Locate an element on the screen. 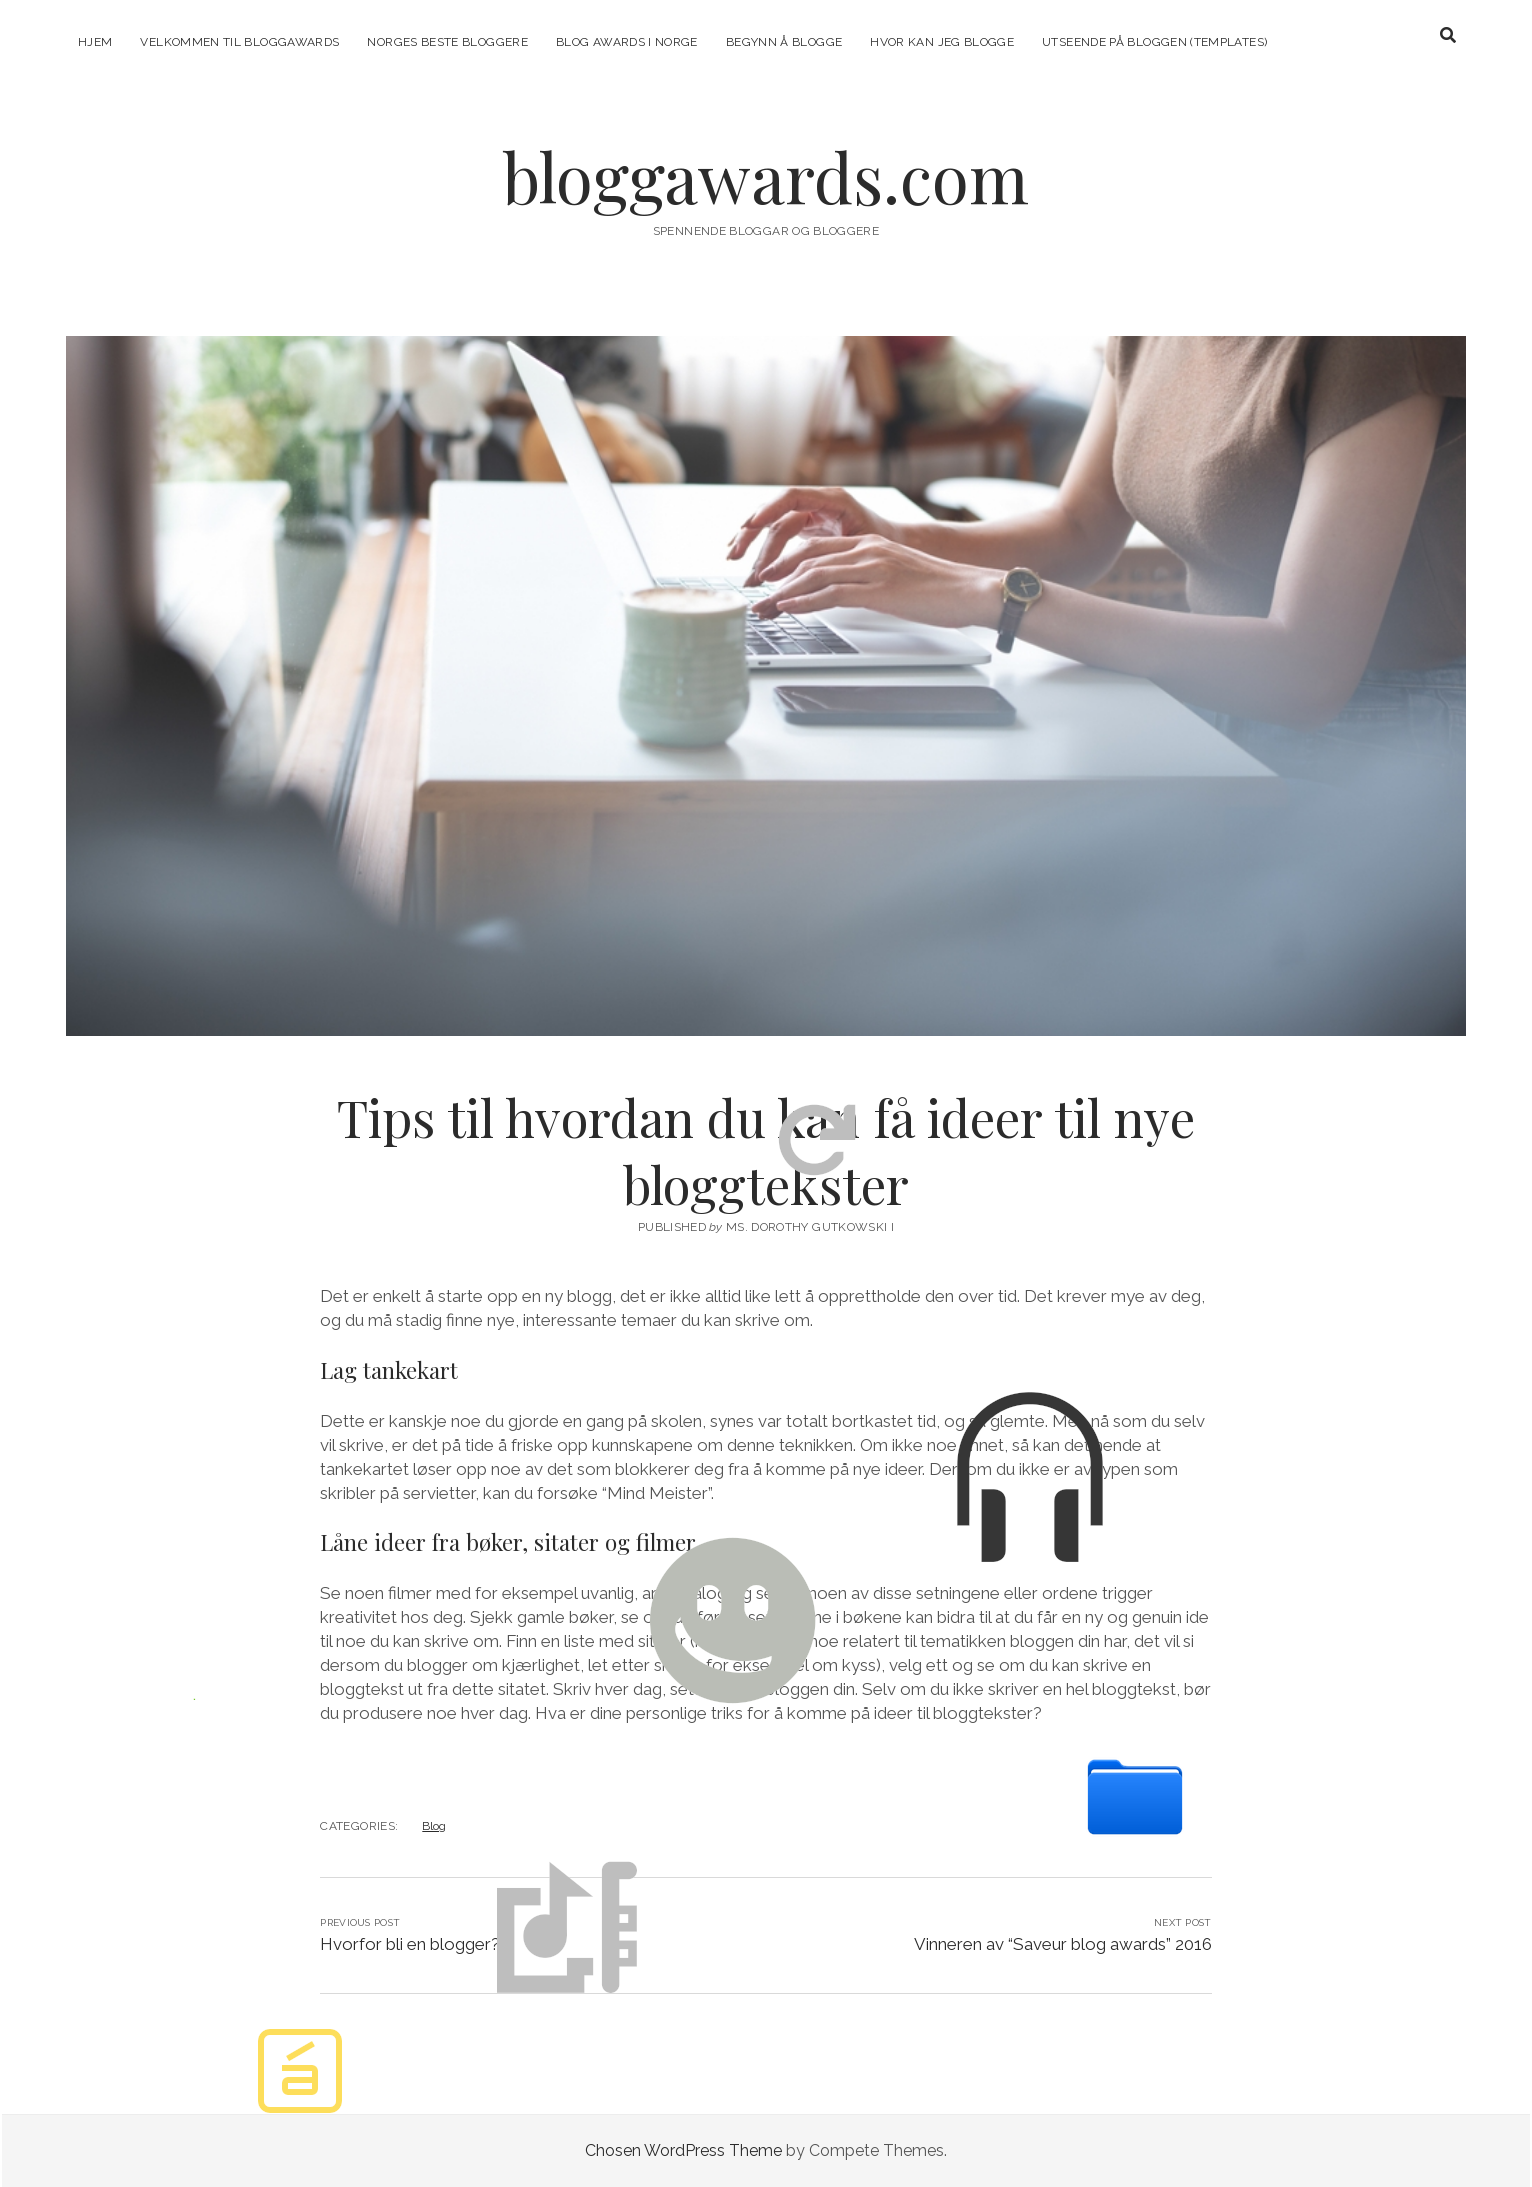 The image size is (1532, 2187). open character map to insert special symbols is located at coordinates (300, 2071).